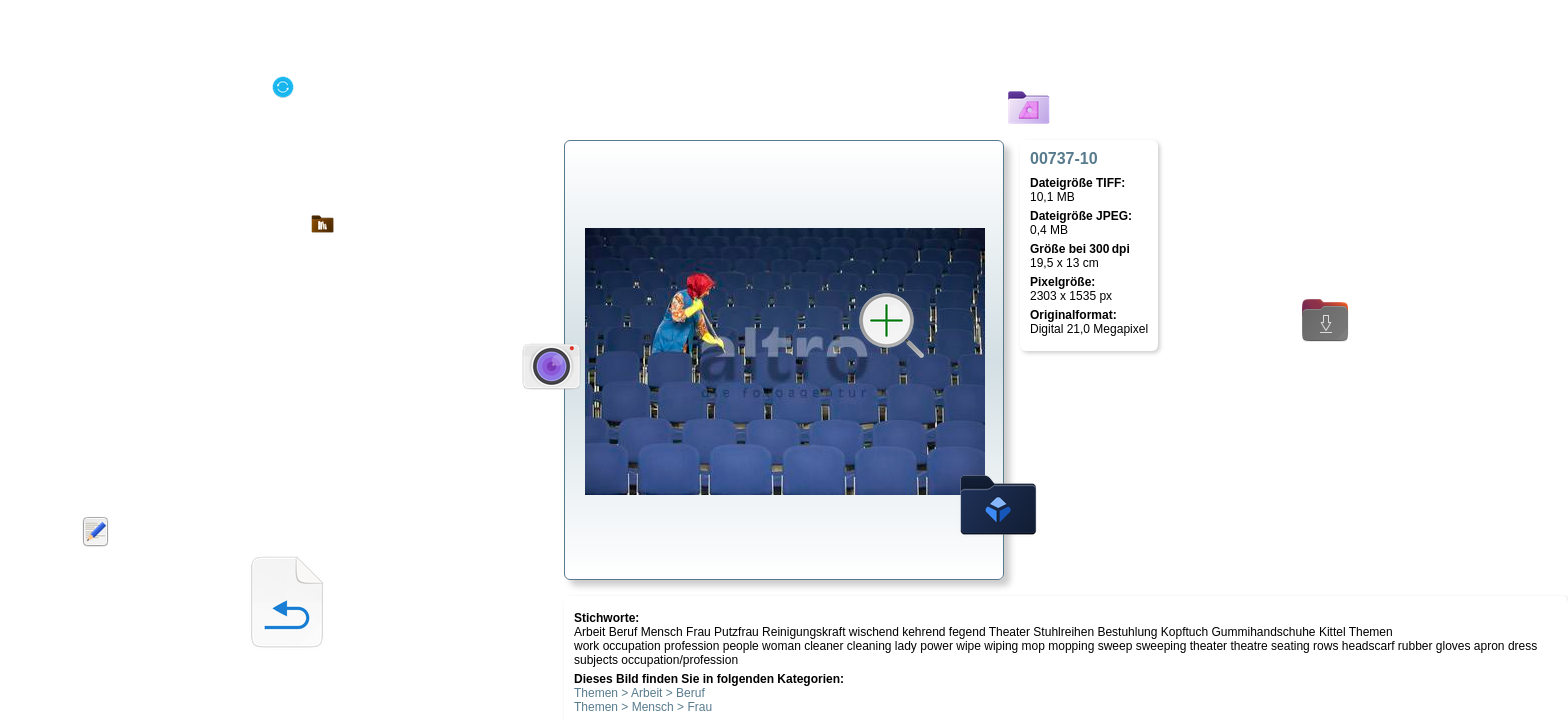 This screenshot has width=1568, height=720. Describe the element at coordinates (283, 87) in the screenshot. I see `dropbox is currently syncing files` at that location.